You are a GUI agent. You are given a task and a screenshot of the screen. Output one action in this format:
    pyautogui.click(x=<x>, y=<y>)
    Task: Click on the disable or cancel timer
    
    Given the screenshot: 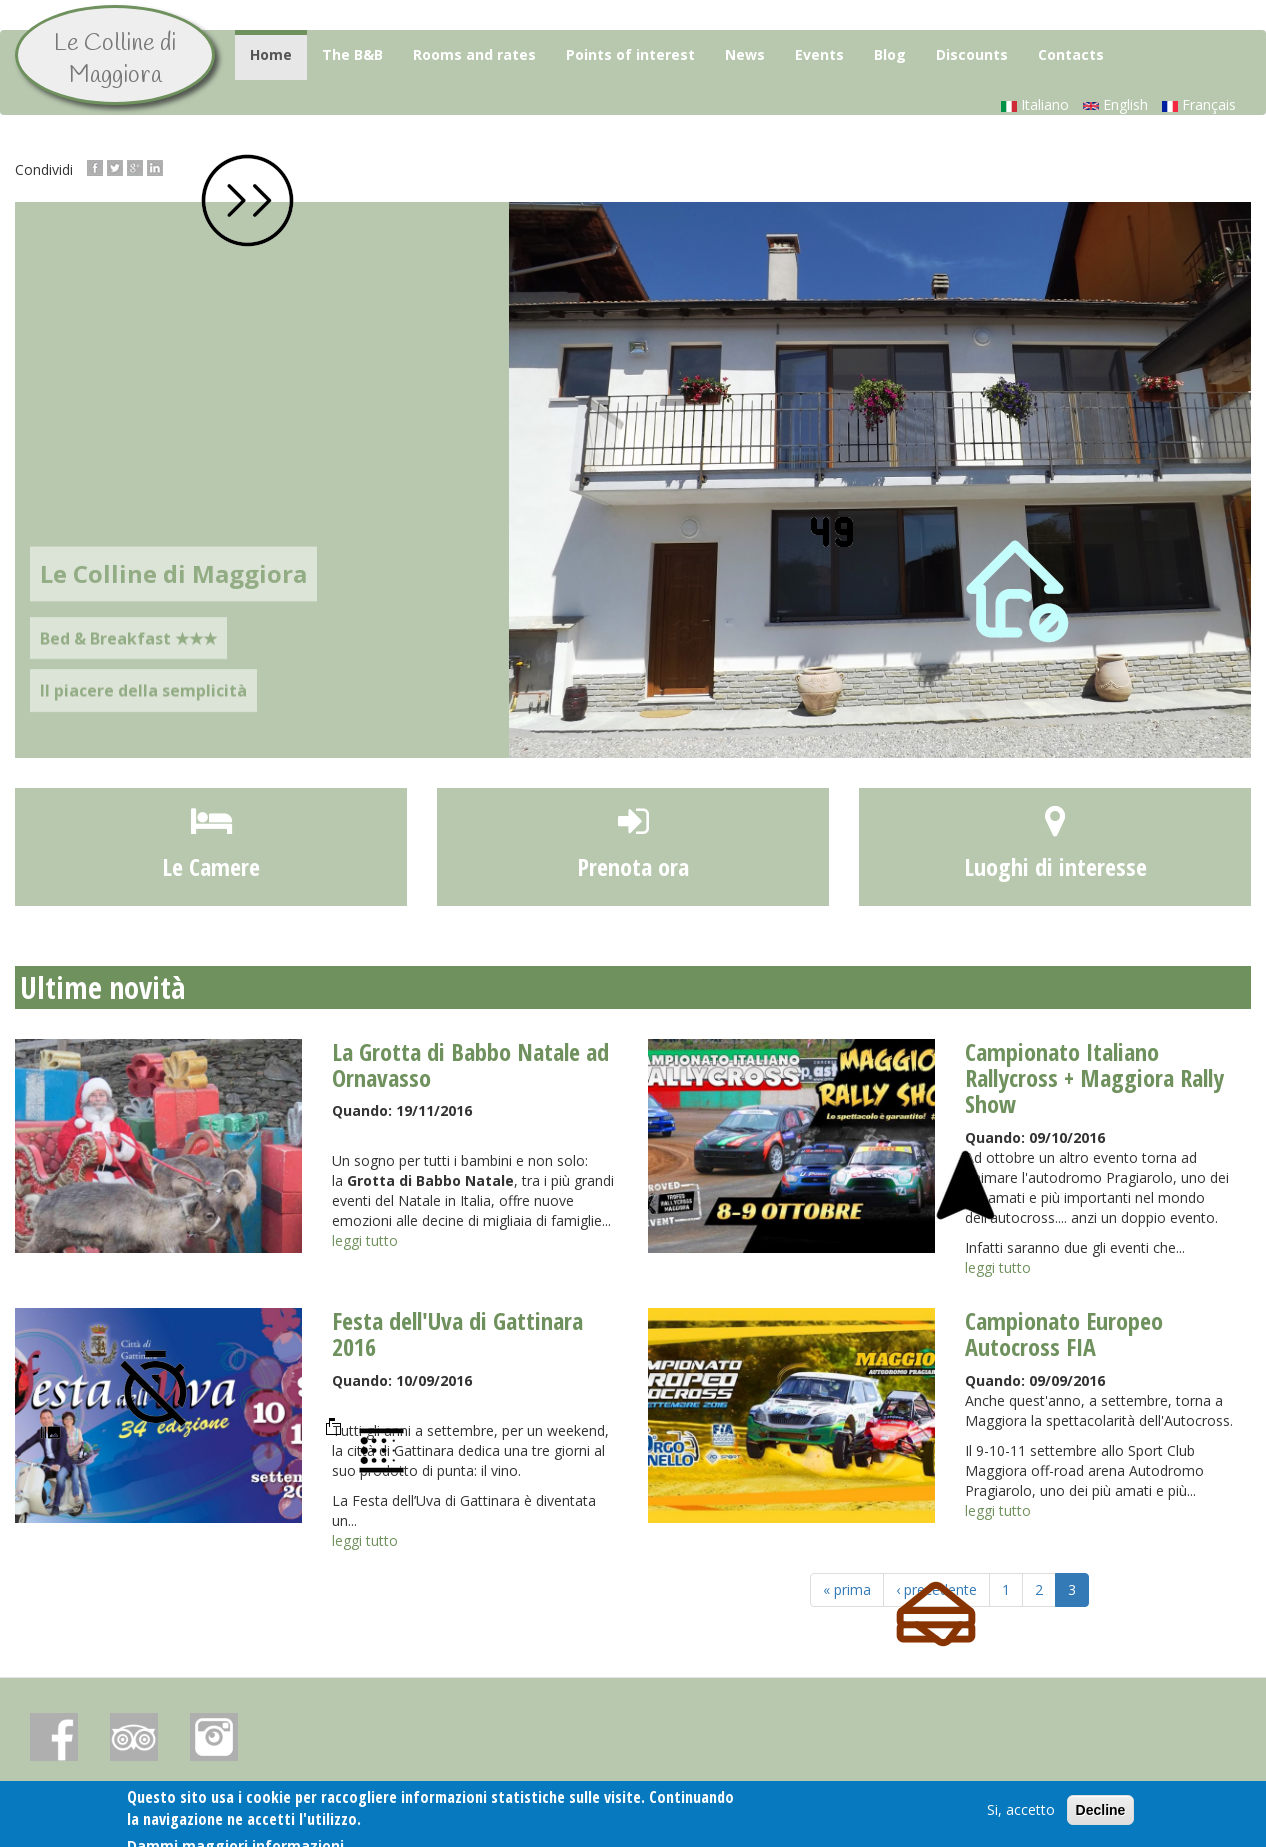 What is the action you would take?
    pyautogui.click(x=155, y=1388)
    